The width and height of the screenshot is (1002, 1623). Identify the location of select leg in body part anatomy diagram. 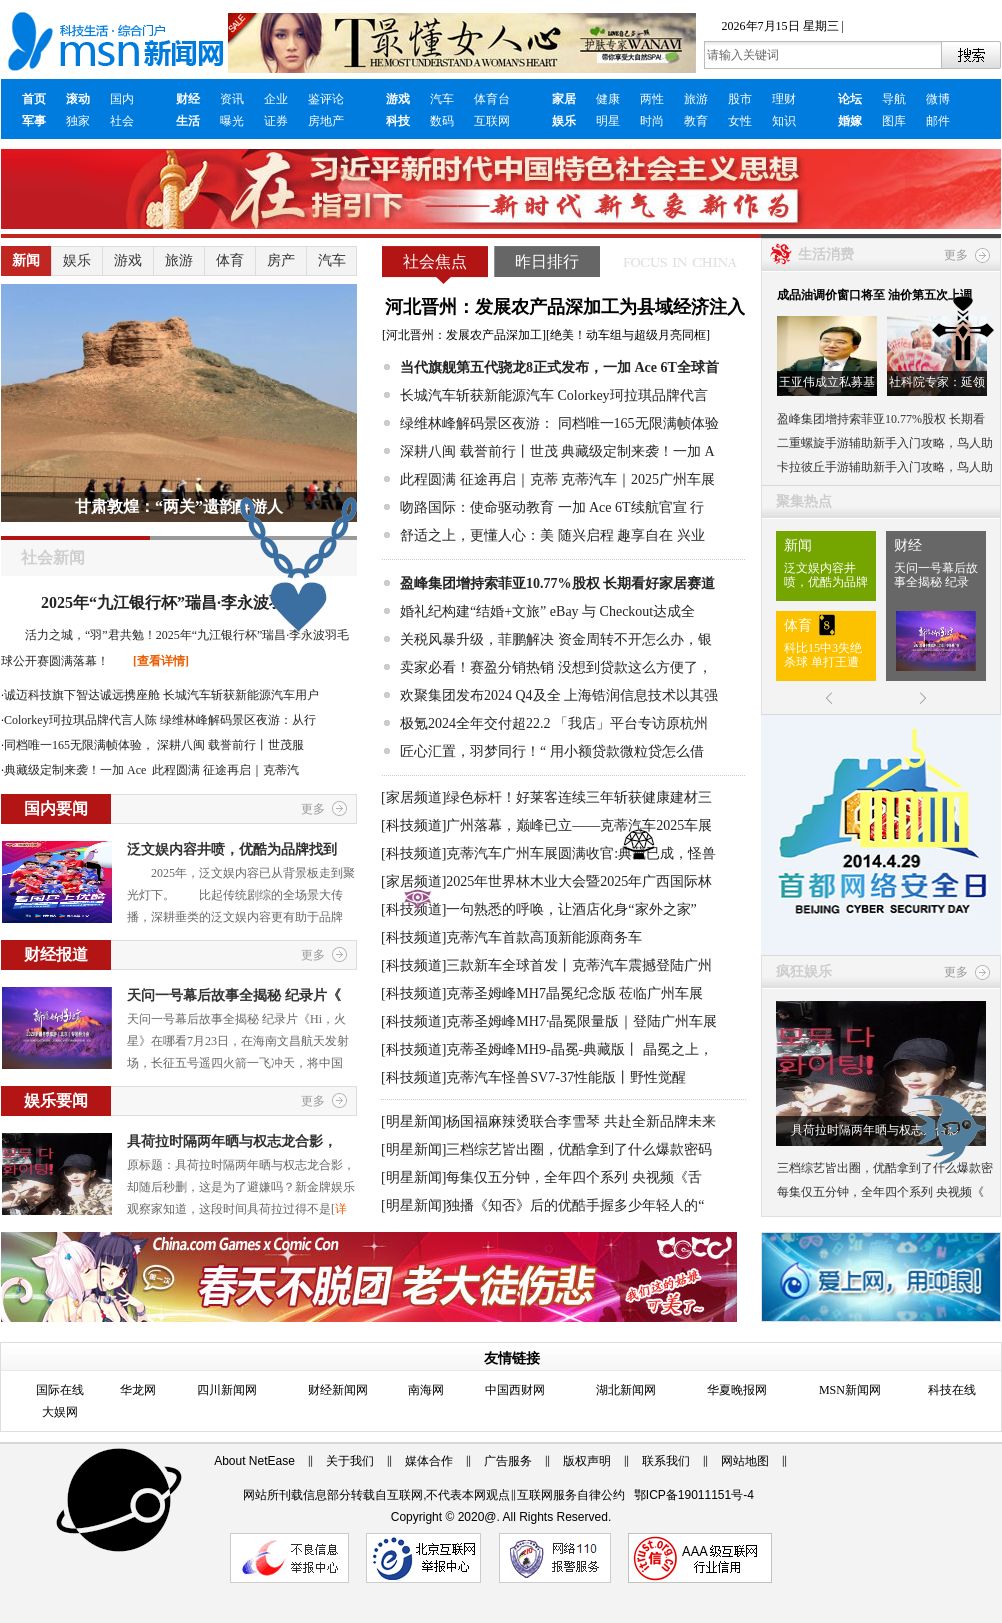
(96, 871).